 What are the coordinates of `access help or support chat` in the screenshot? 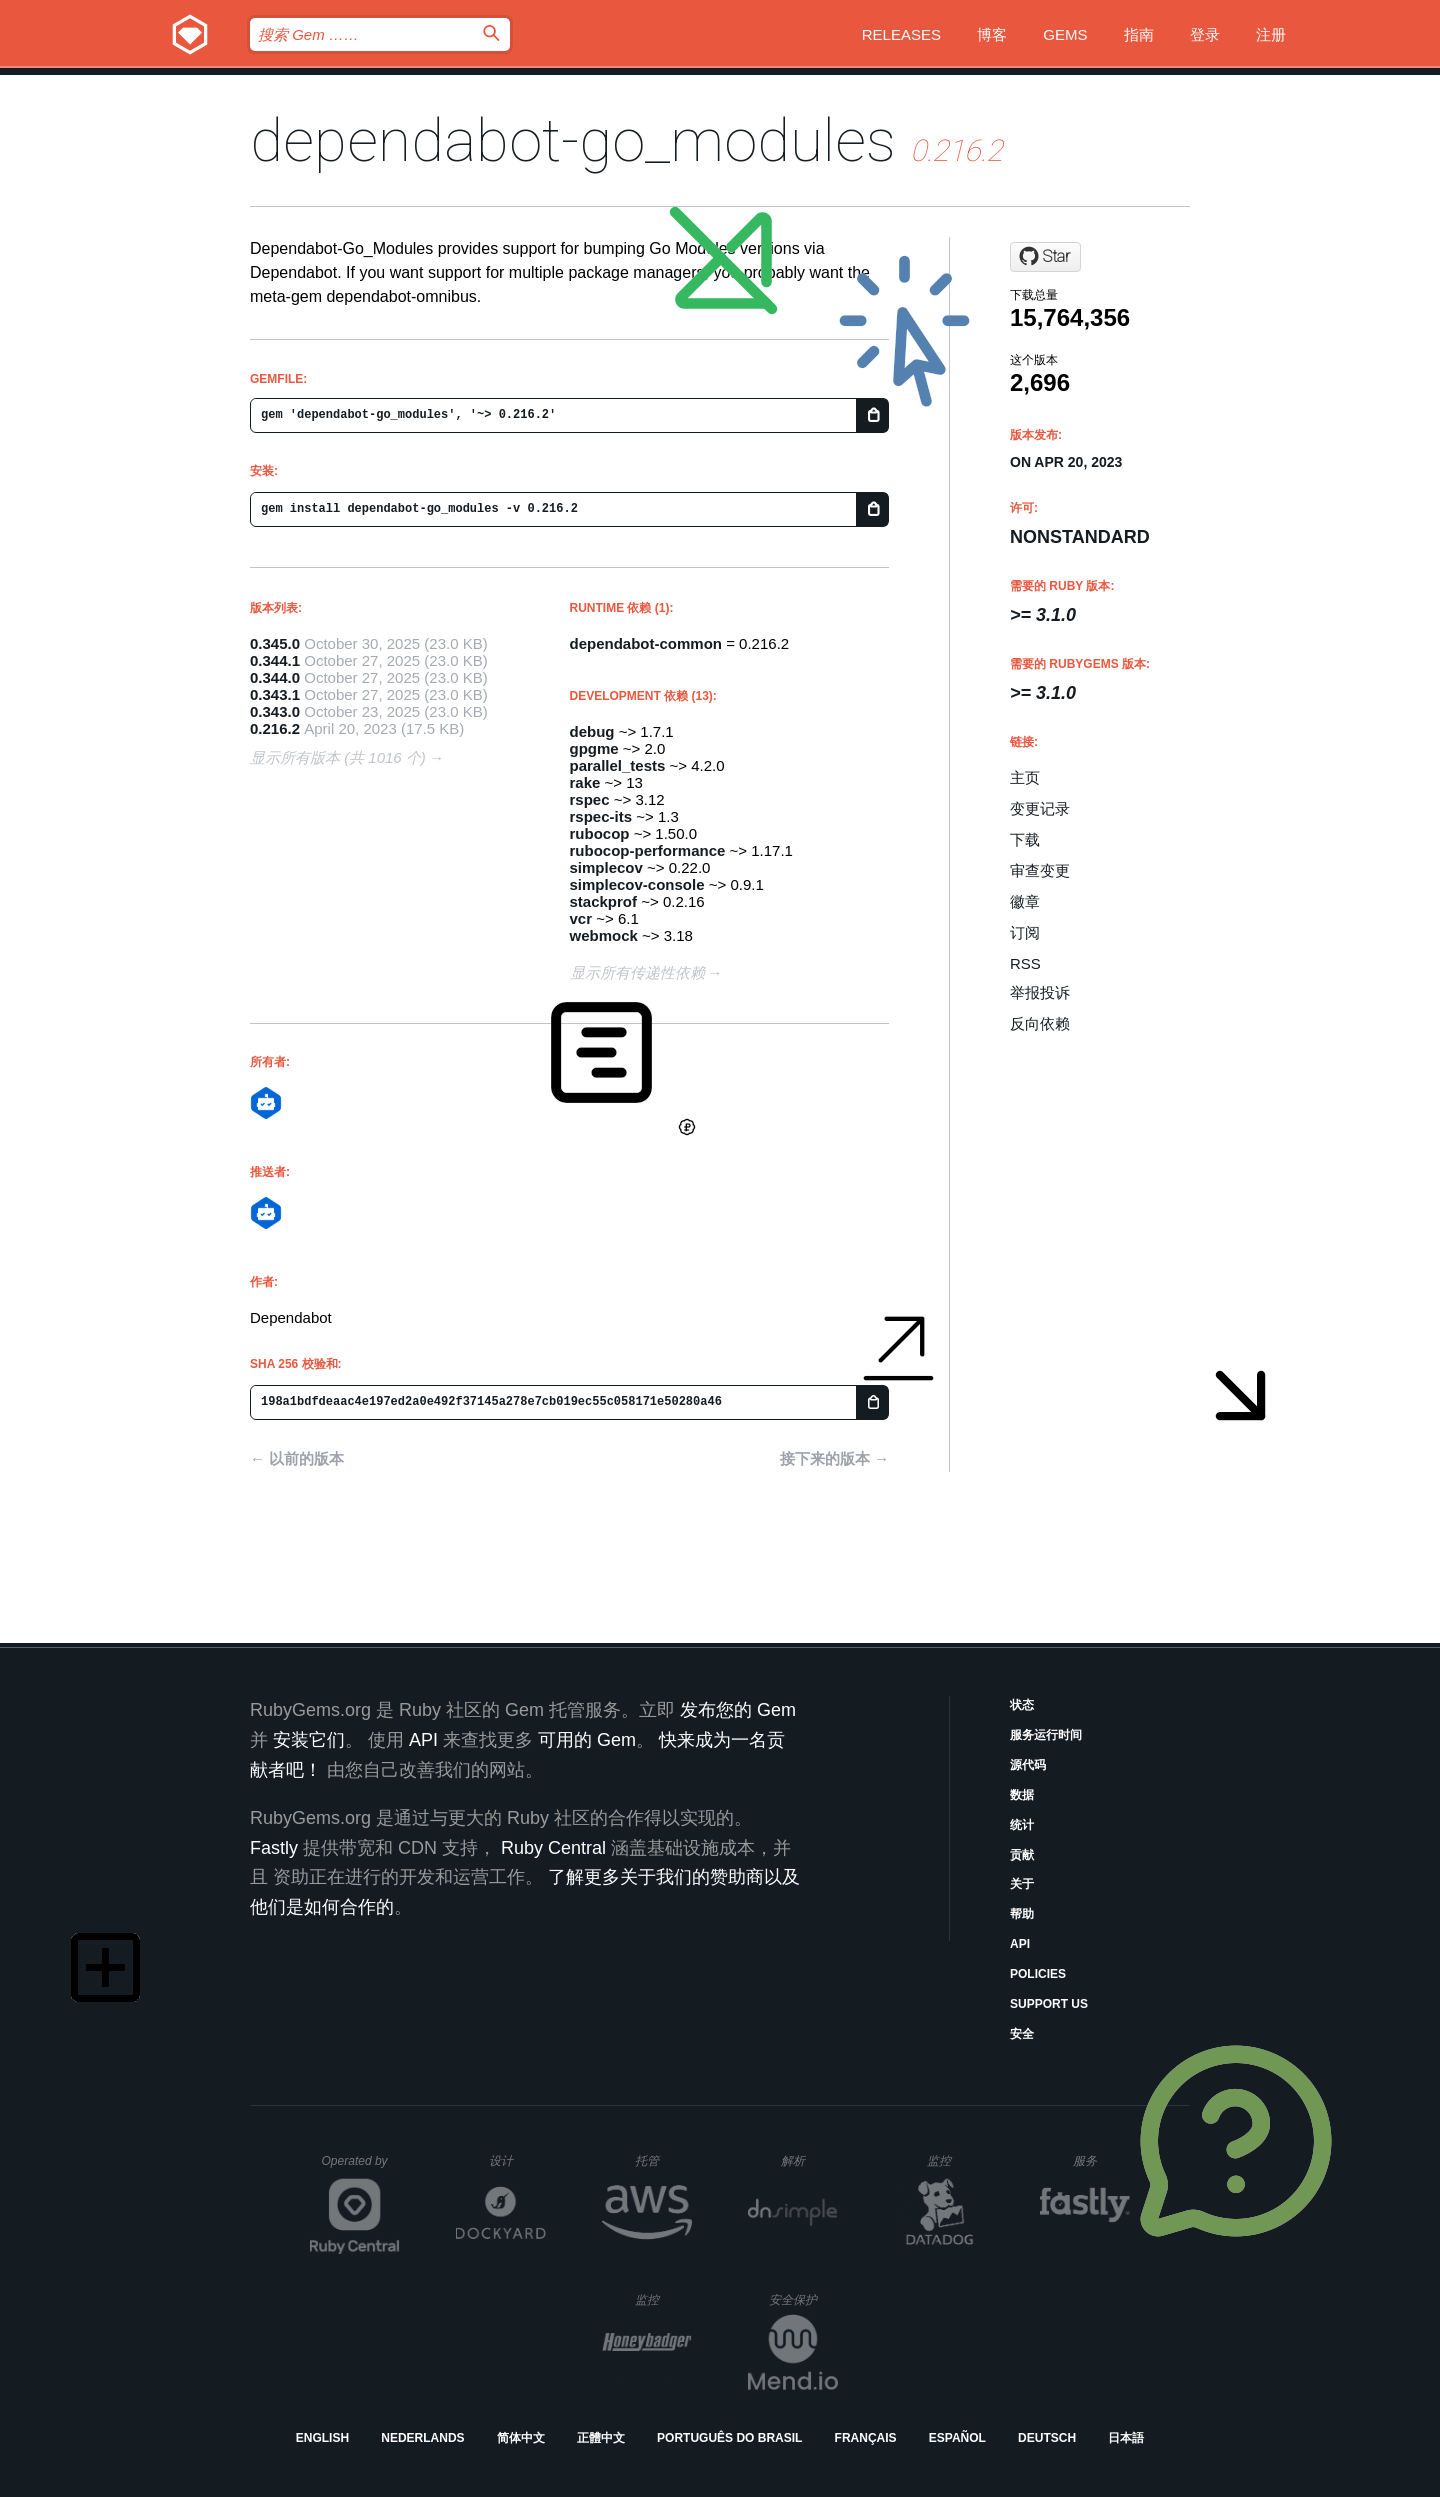 It's located at (1236, 2141).